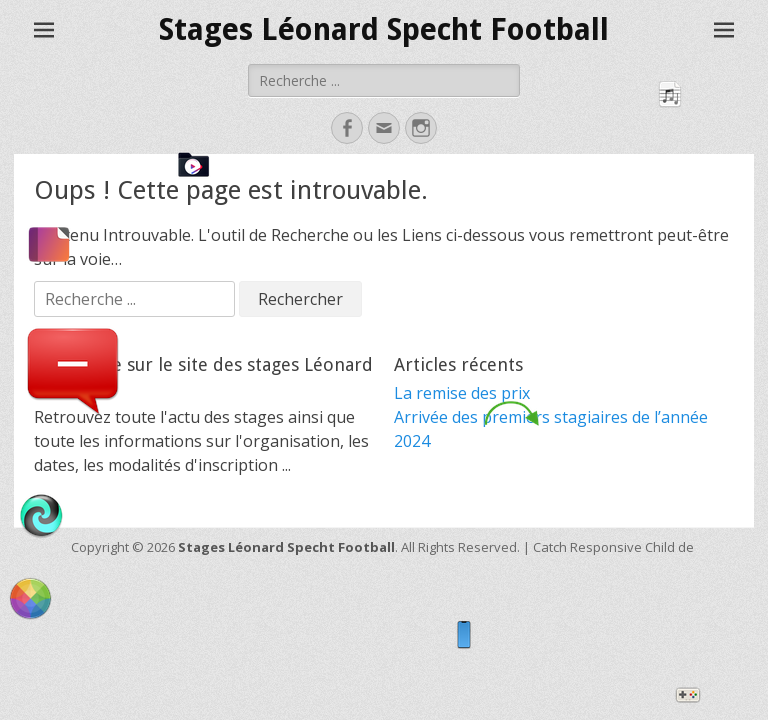 Image resolution: width=768 pixels, height=720 pixels. Describe the element at coordinates (73, 370) in the screenshot. I see `user status: busy or do not disturb` at that location.